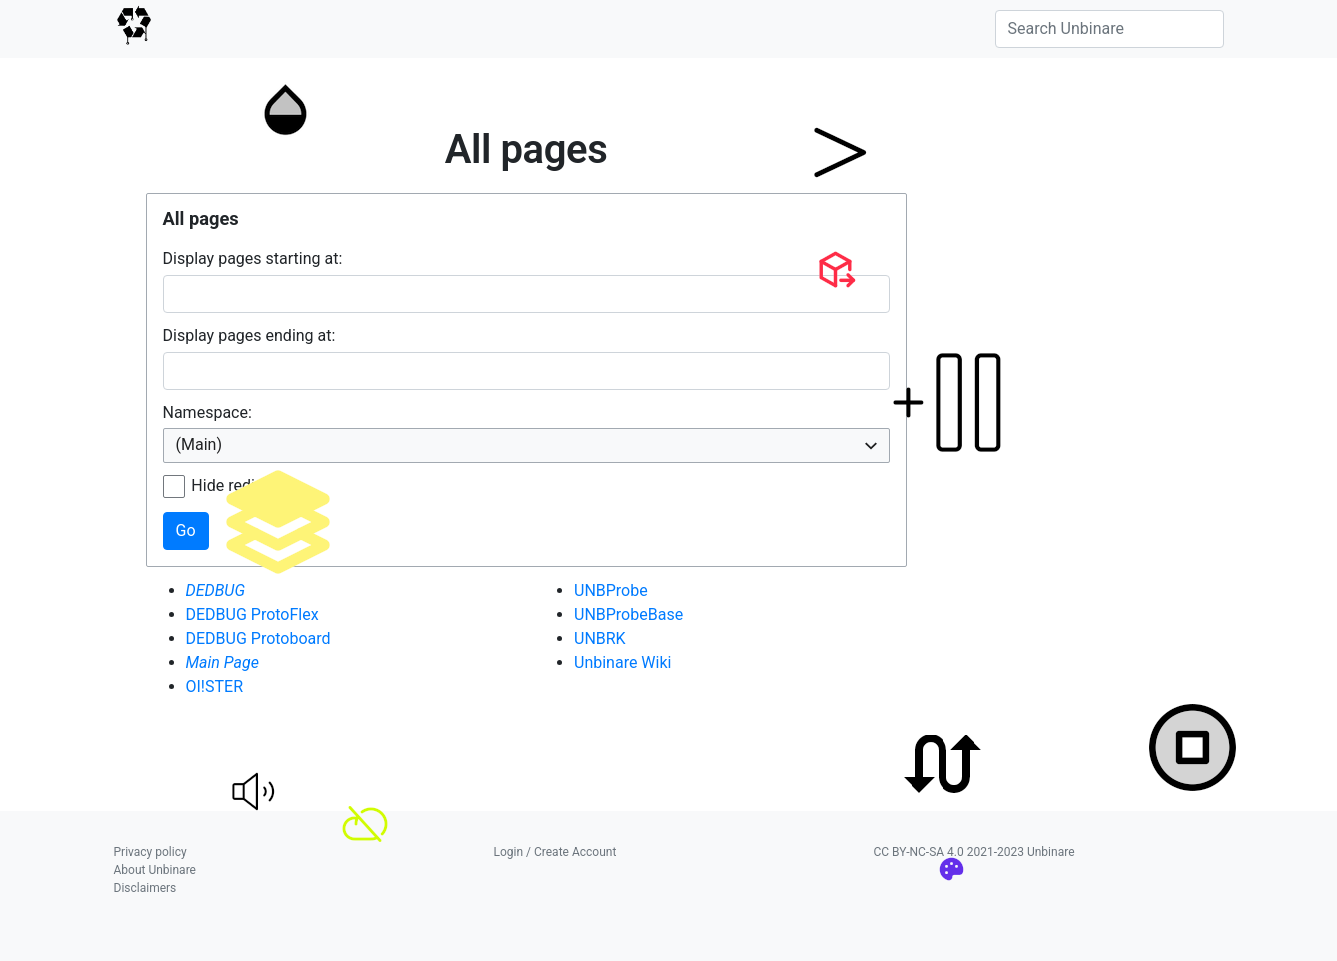 The height and width of the screenshot is (961, 1337). I want to click on volume is set to high, so click(252, 791).